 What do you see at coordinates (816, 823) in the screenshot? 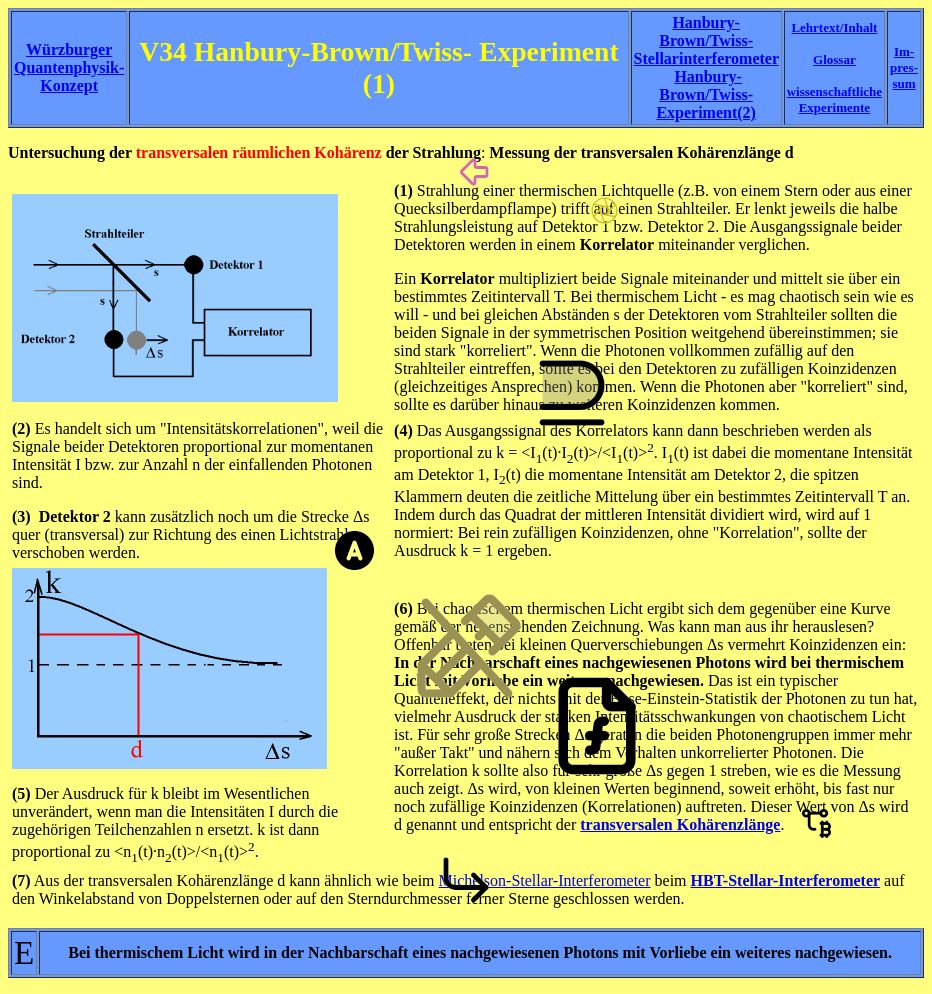
I see `view bitcoin transaction history` at bounding box center [816, 823].